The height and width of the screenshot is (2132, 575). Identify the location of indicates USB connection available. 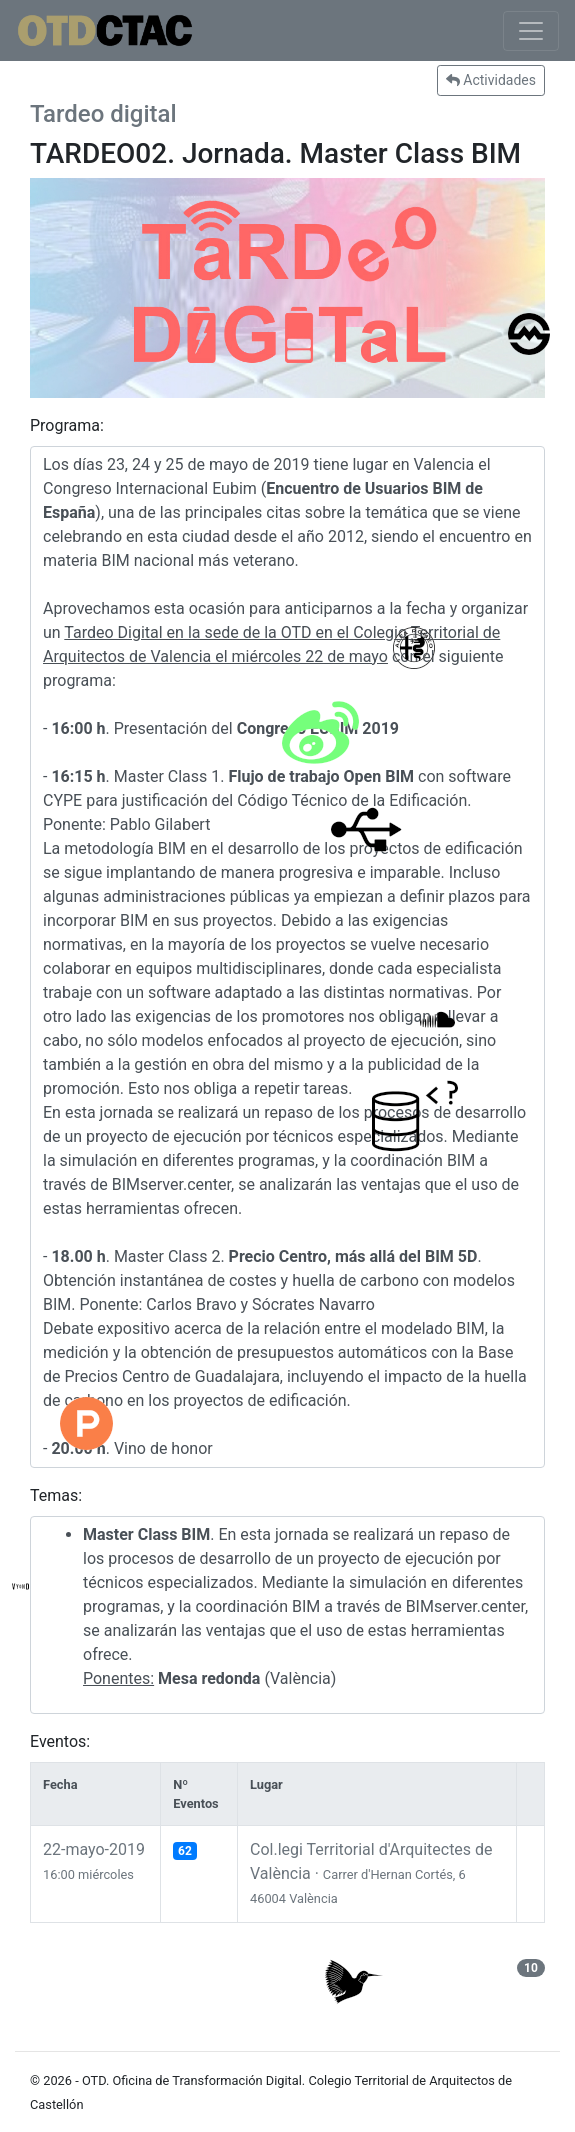
(366, 829).